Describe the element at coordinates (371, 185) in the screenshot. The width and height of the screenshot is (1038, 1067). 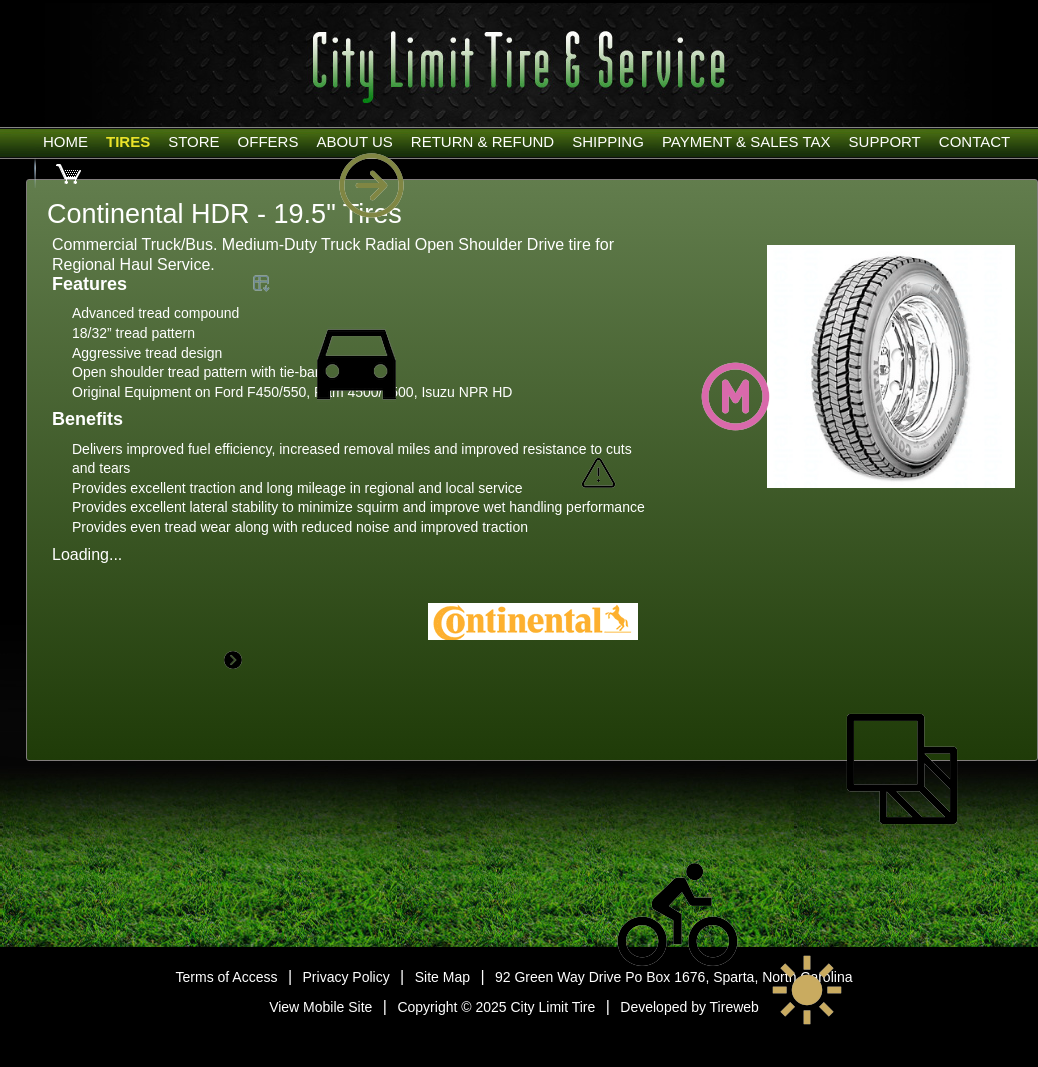
I see `proceed to the next step` at that location.